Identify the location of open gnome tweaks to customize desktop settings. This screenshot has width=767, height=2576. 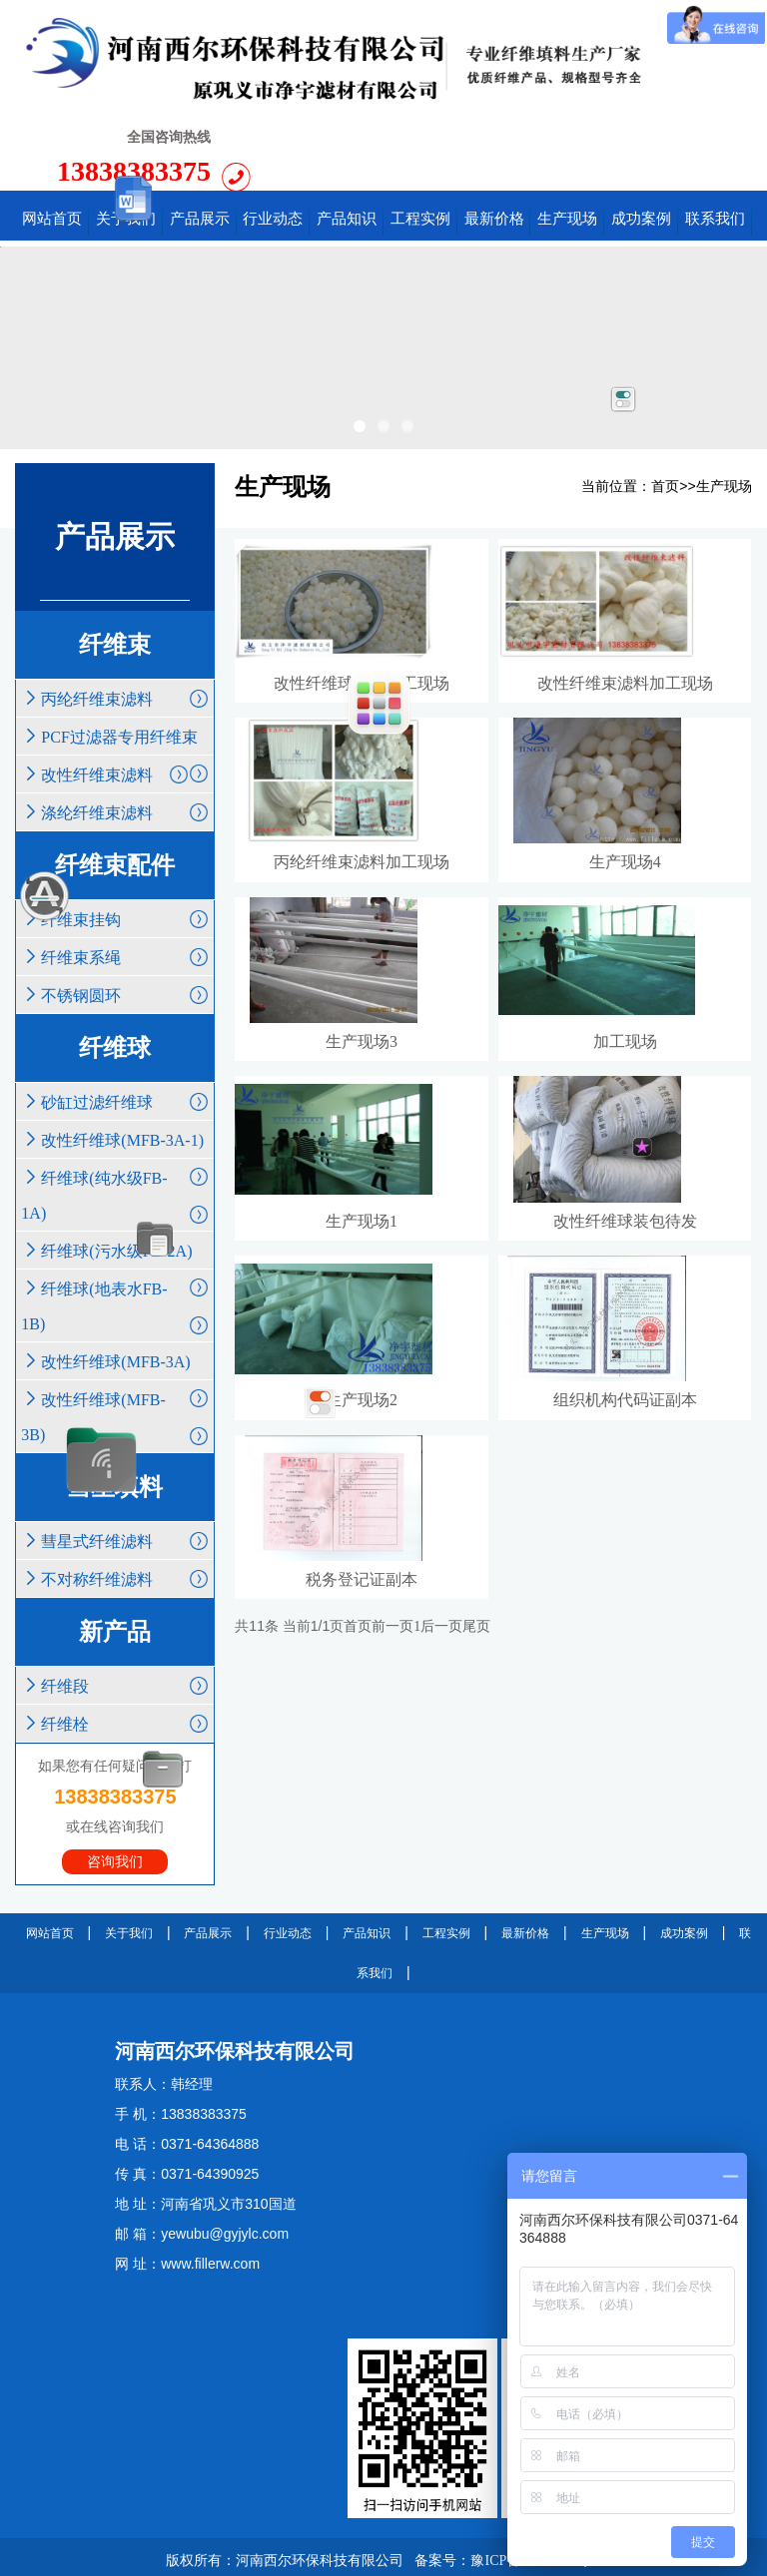
(320, 1402).